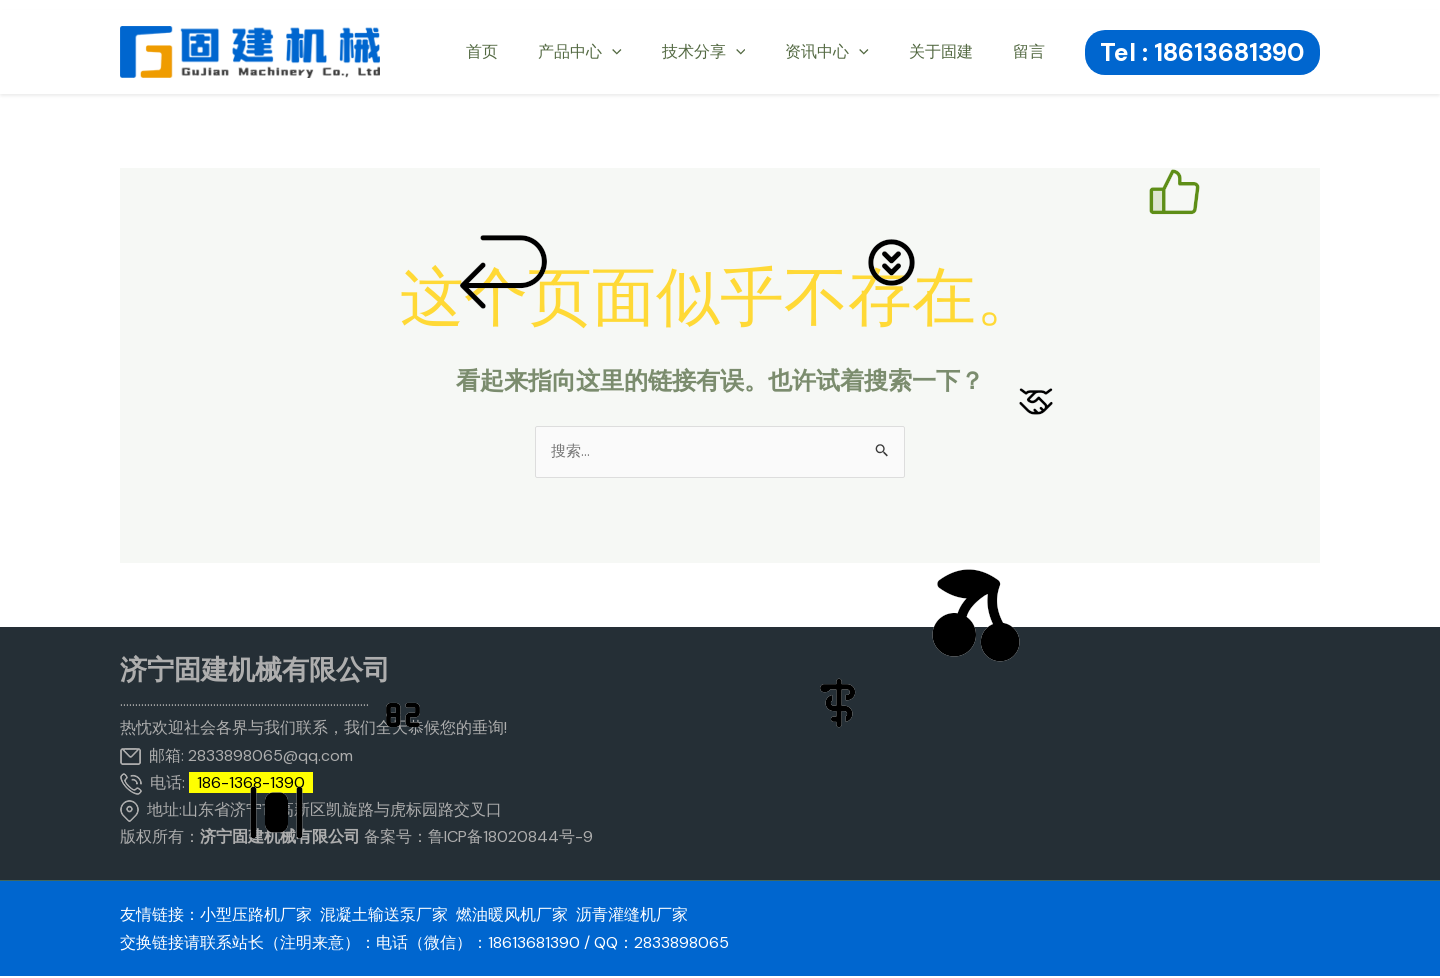 The height and width of the screenshot is (978, 1440). What do you see at coordinates (976, 613) in the screenshot?
I see `indicates fruit or food category` at bounding box center [976, 613].